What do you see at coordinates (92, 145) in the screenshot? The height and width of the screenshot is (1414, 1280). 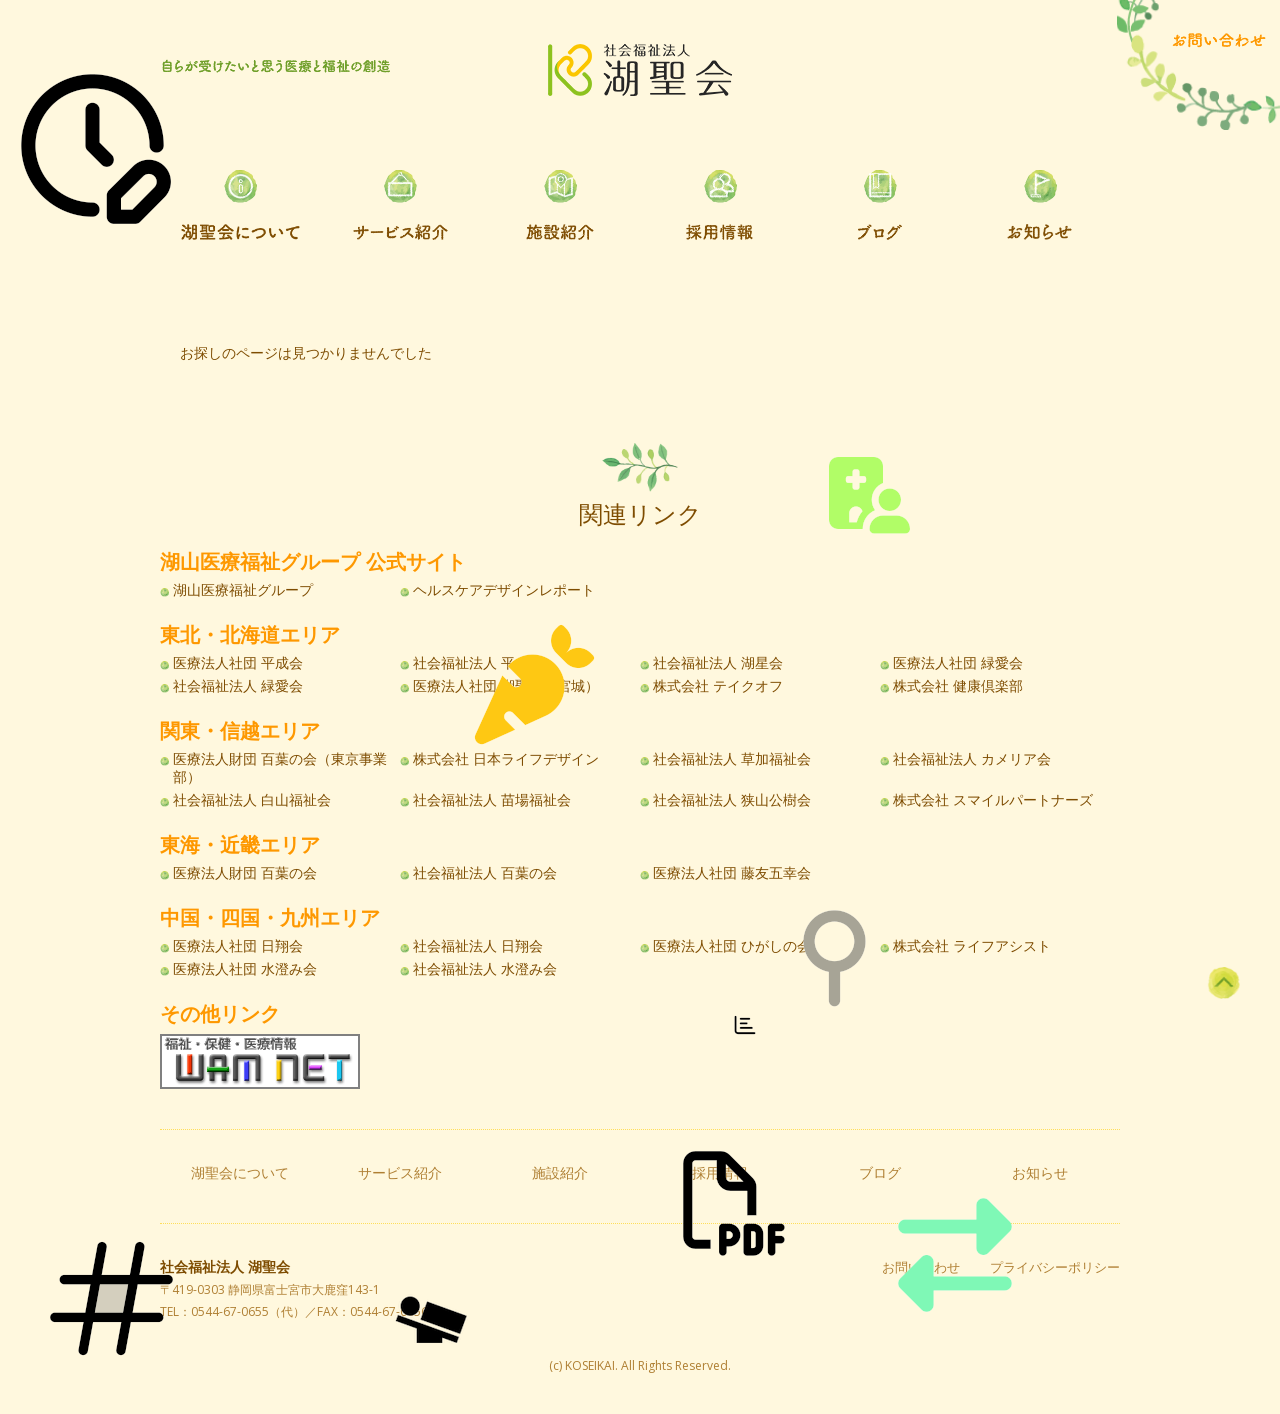 I see `edit a scheduled time or event` at bounding box center [92, 145].